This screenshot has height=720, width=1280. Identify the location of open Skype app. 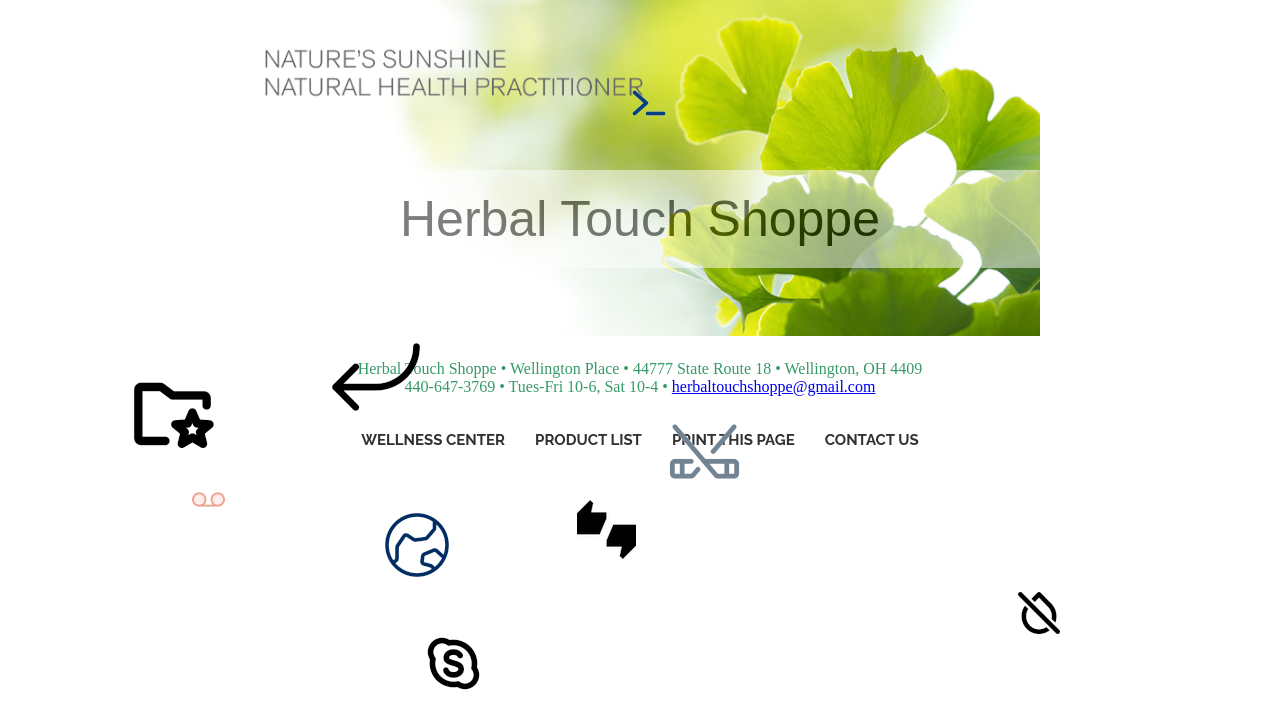
(453, 663).